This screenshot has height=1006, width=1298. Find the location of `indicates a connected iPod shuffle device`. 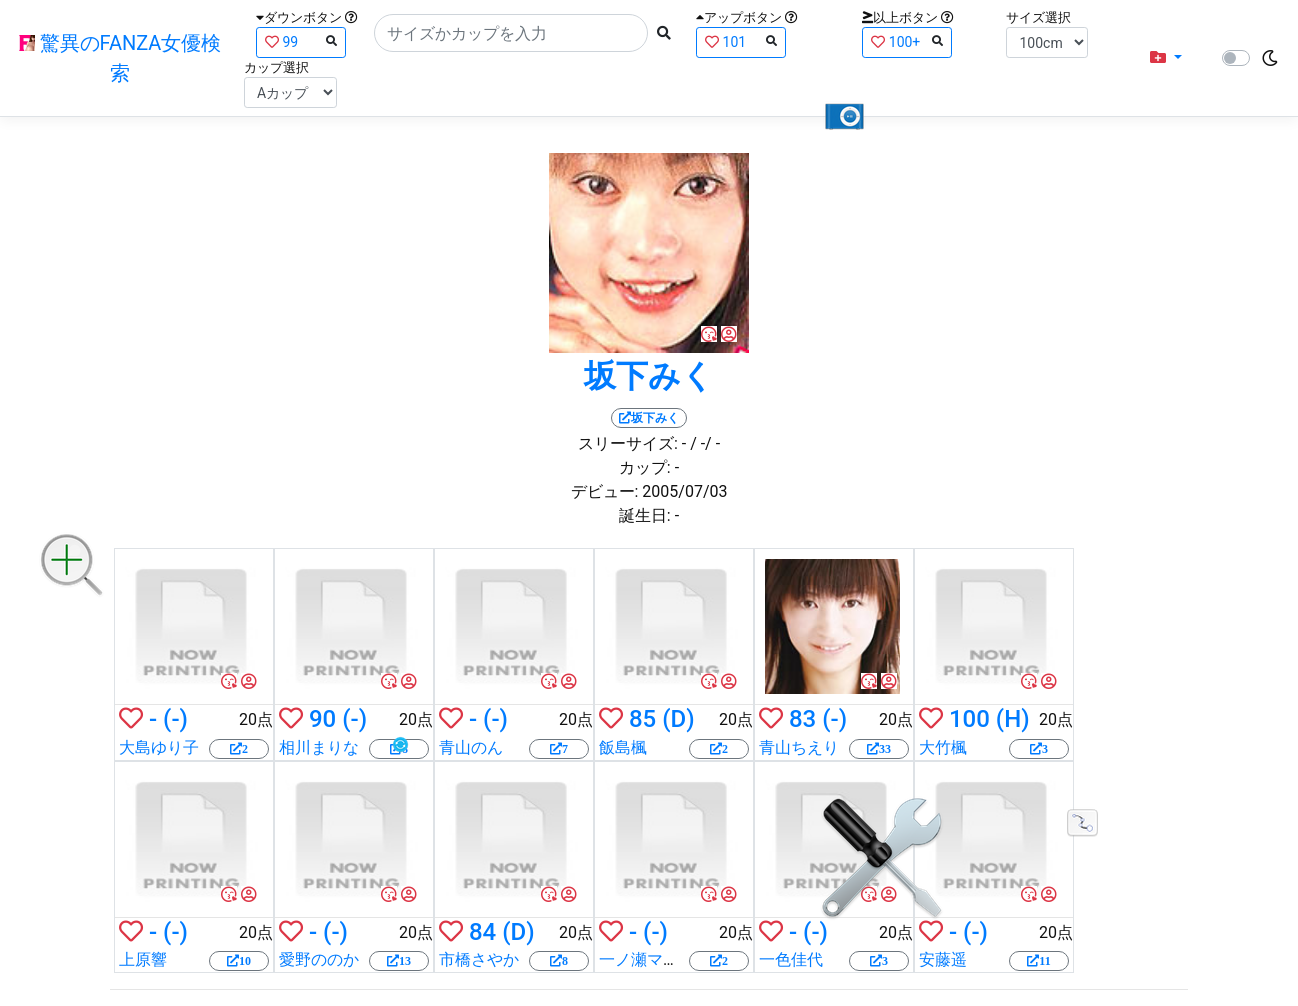

indicates a connected iPod shuffle device is located at coordinates (844, 109).